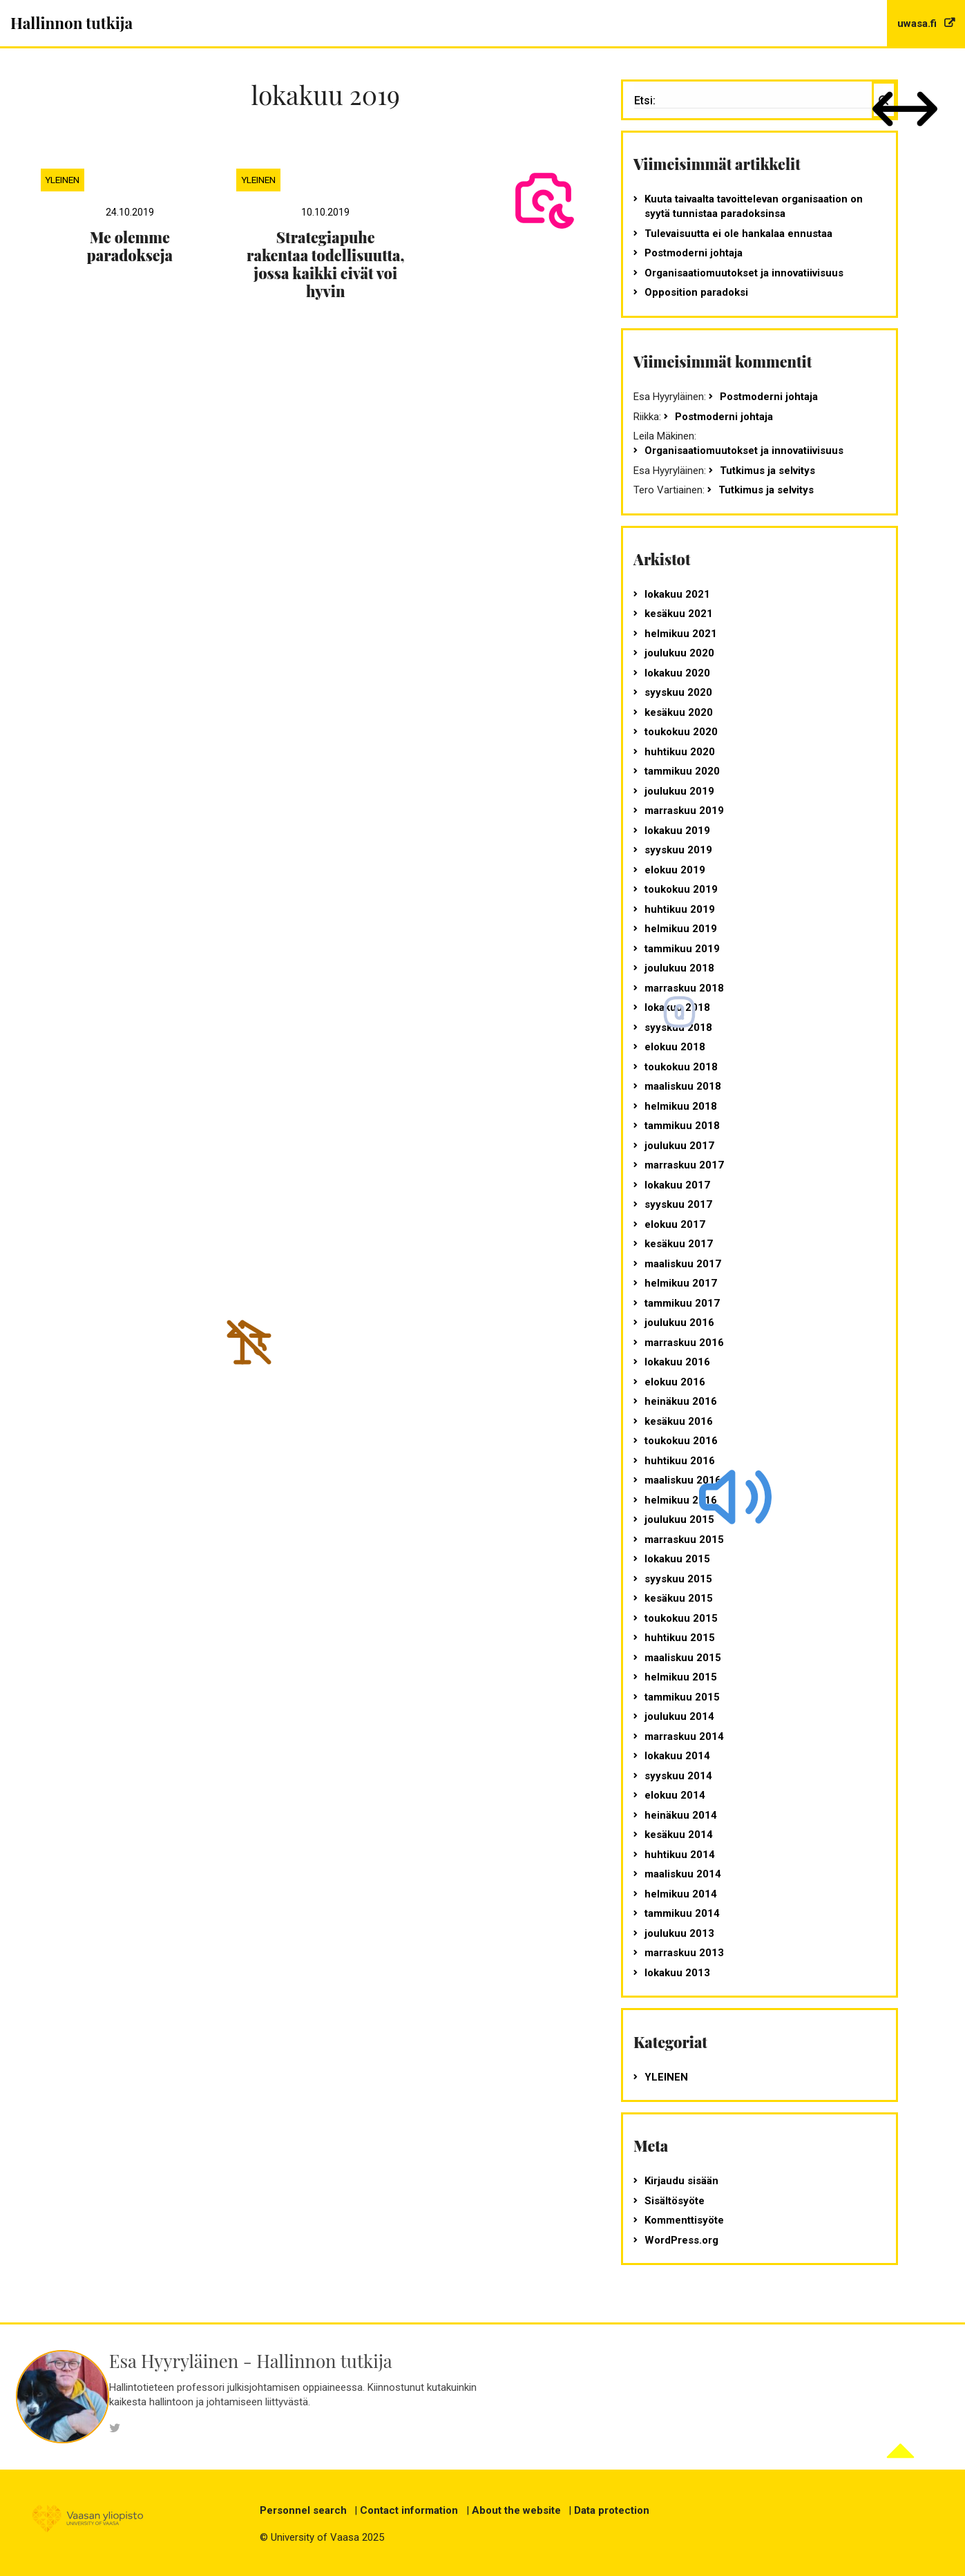 This screenshot has width=965, height=2576. Describe the element at coordinates (735, 1497) in the screenshot. I see `unmute audio or turn sound on` at that location.